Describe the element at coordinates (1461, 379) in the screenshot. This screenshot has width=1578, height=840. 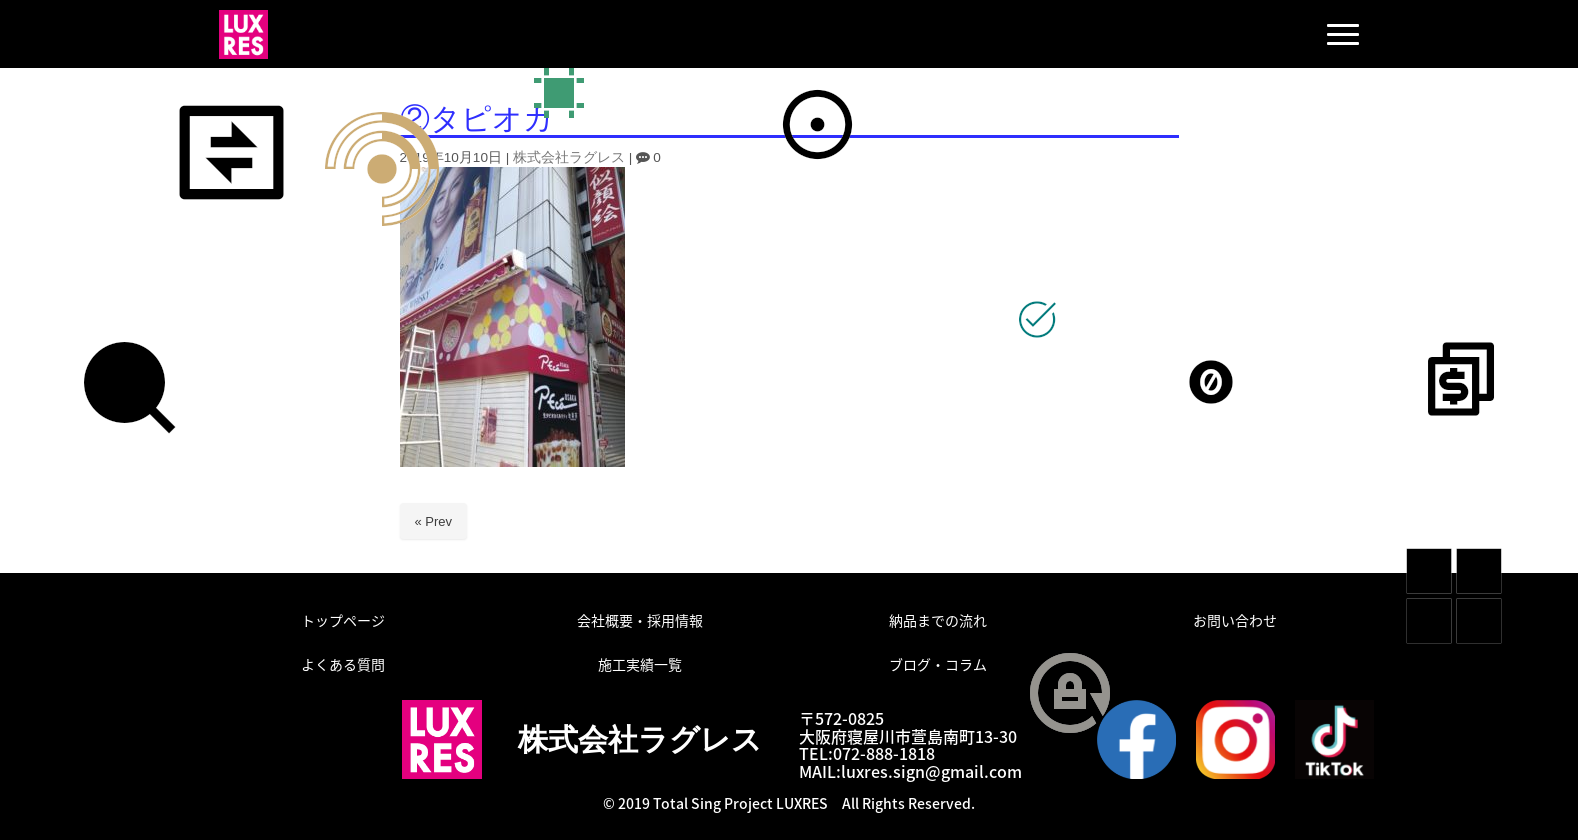
I see `view currency or financial documents` at that location.